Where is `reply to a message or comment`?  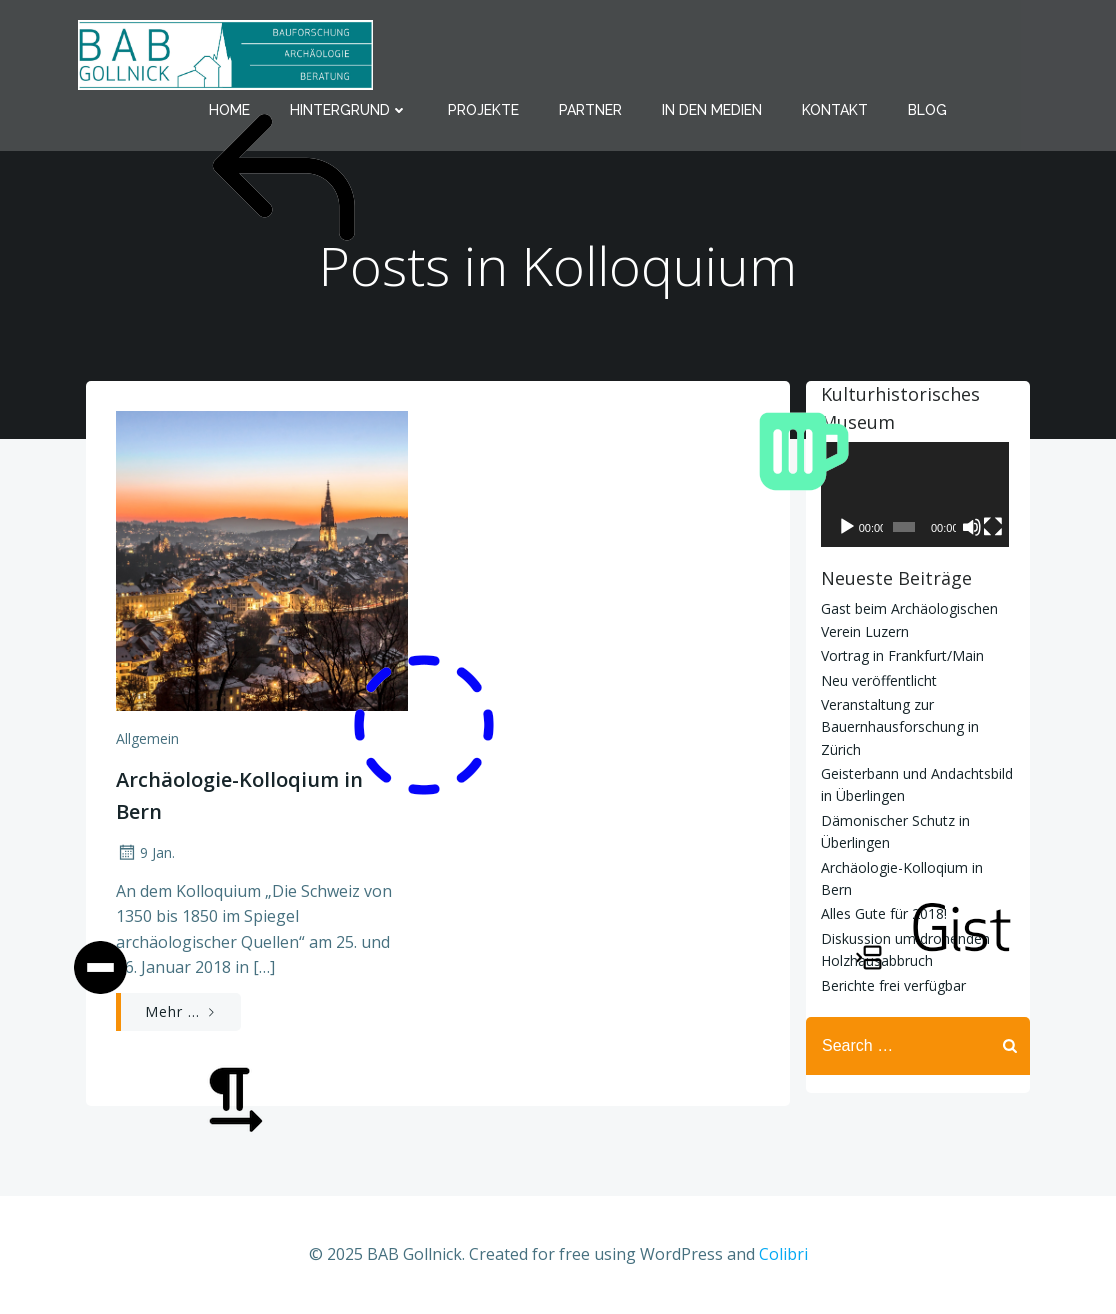 reply to a message or comment is located at coordinates (282, 178).